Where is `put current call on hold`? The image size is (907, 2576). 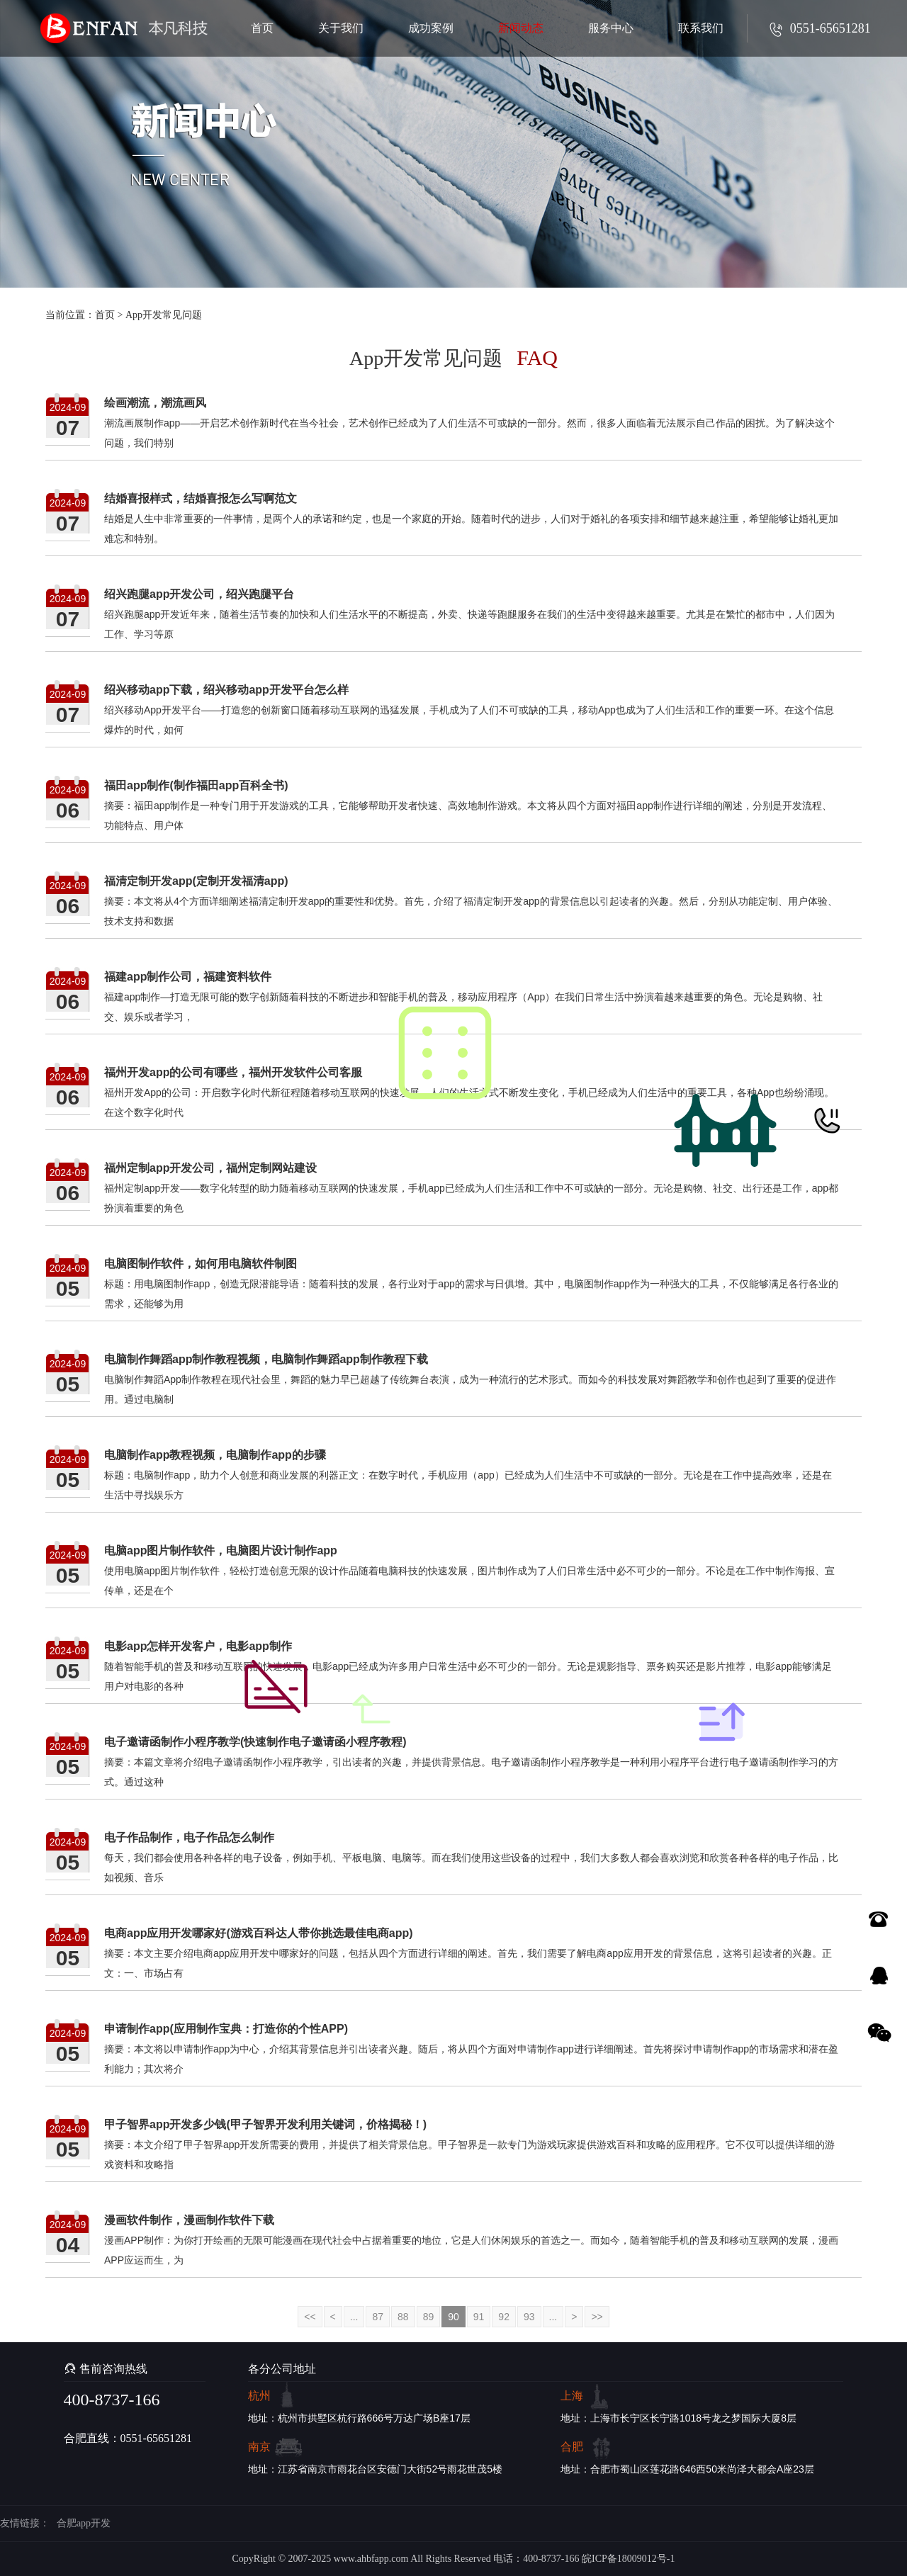
put current call on hold is located at coordinates (828, 1120).